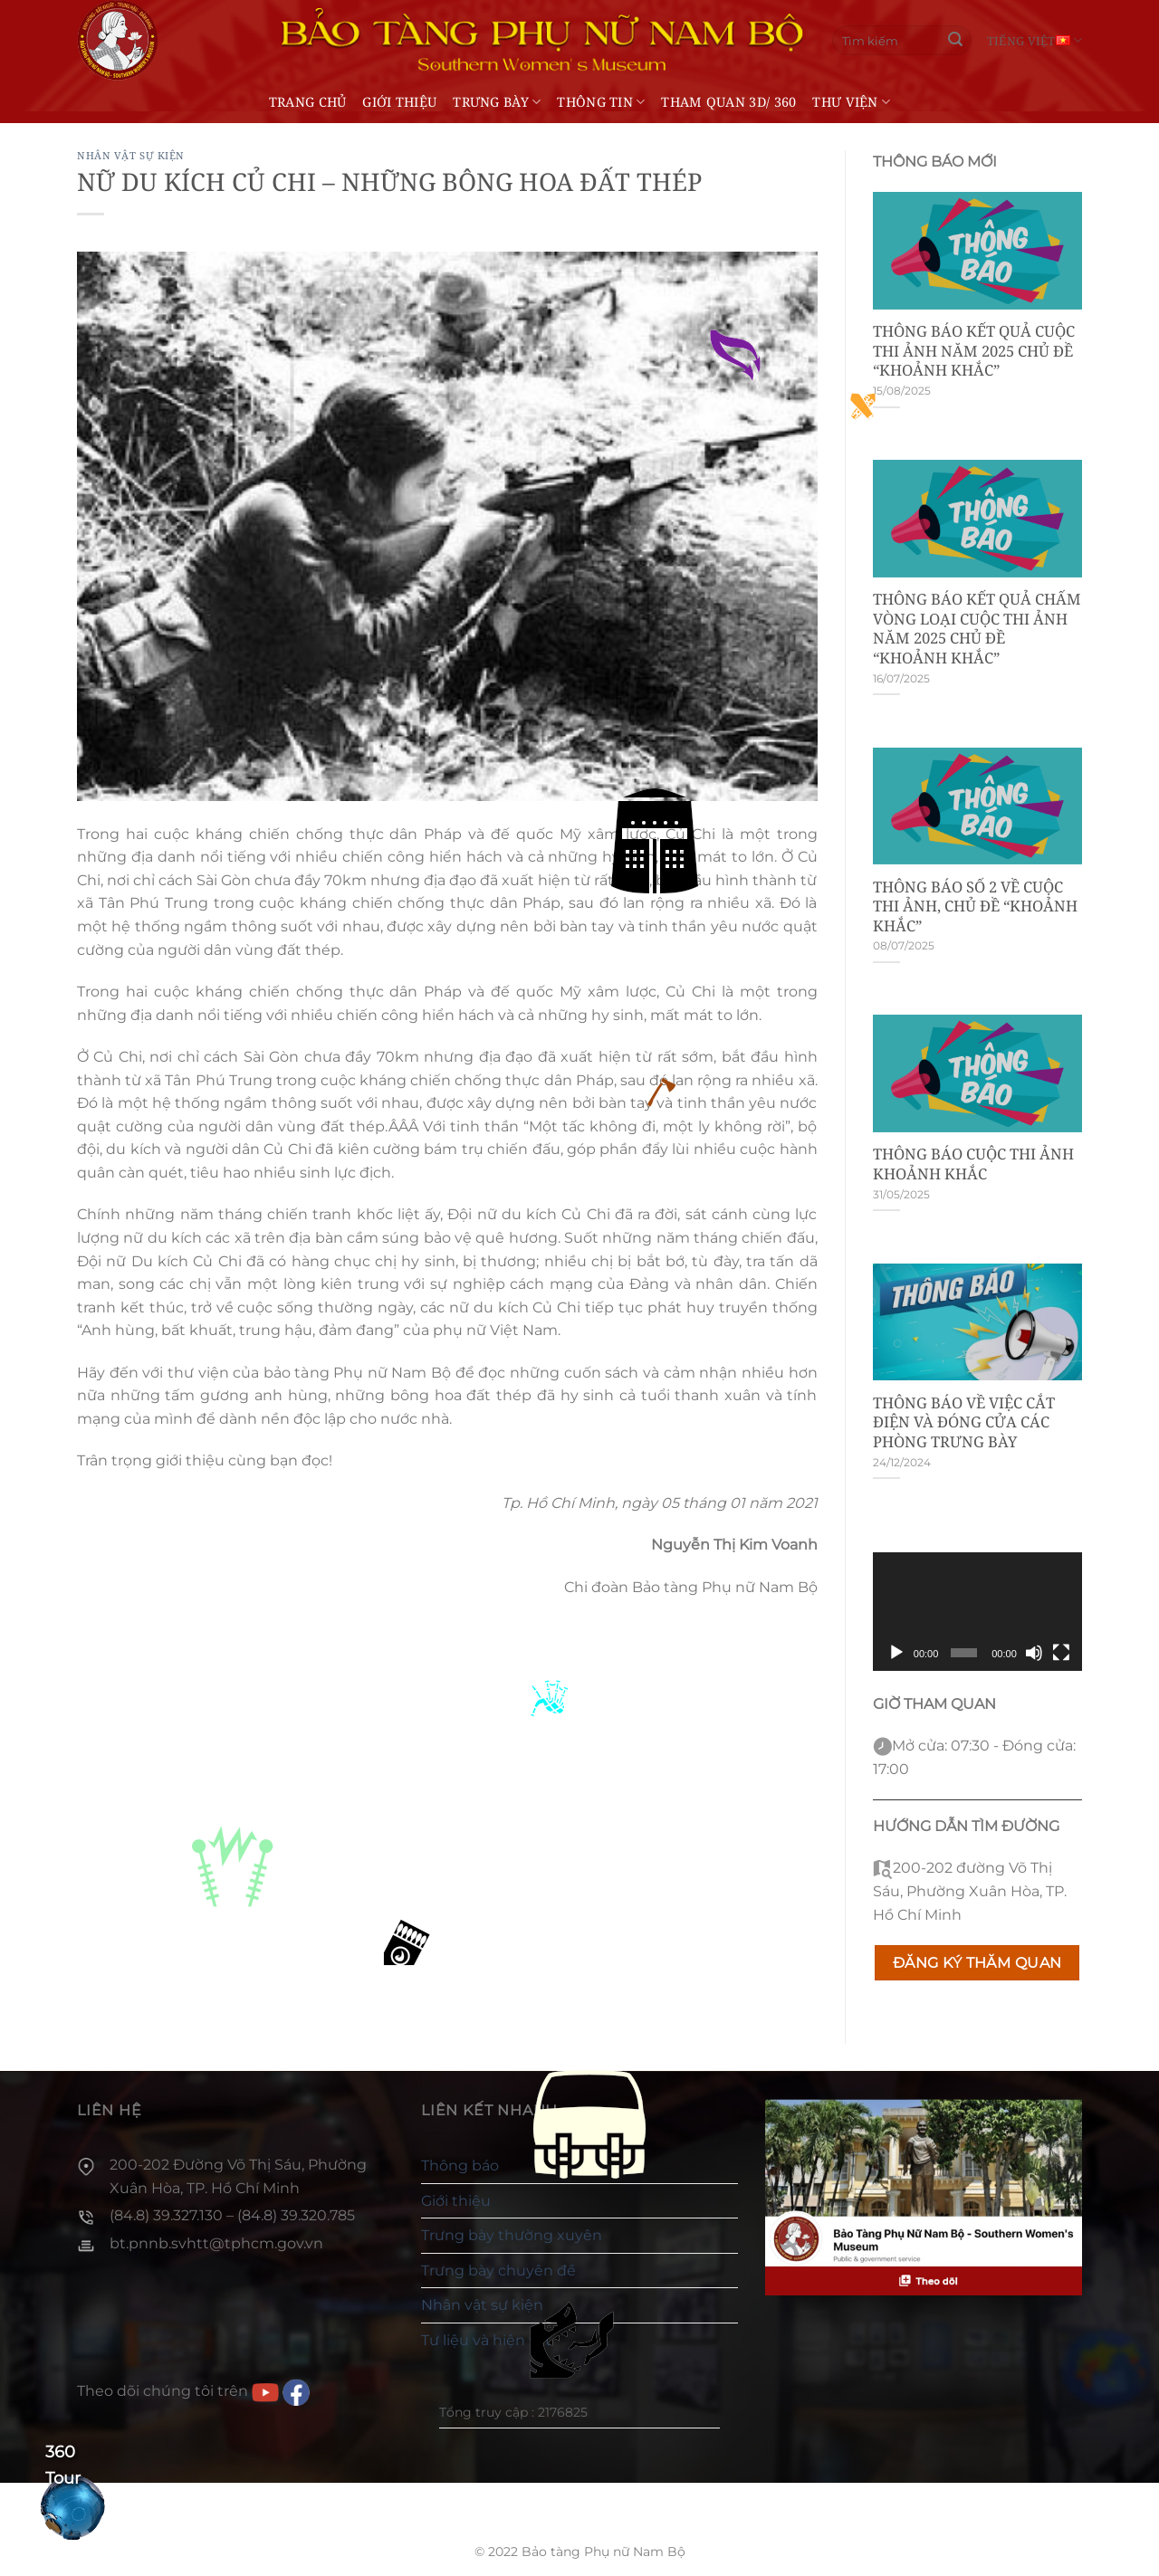  Describe the element at coordinates (589, 2124) in the screenshot. I see `access your shopping bag or cart` at that location.